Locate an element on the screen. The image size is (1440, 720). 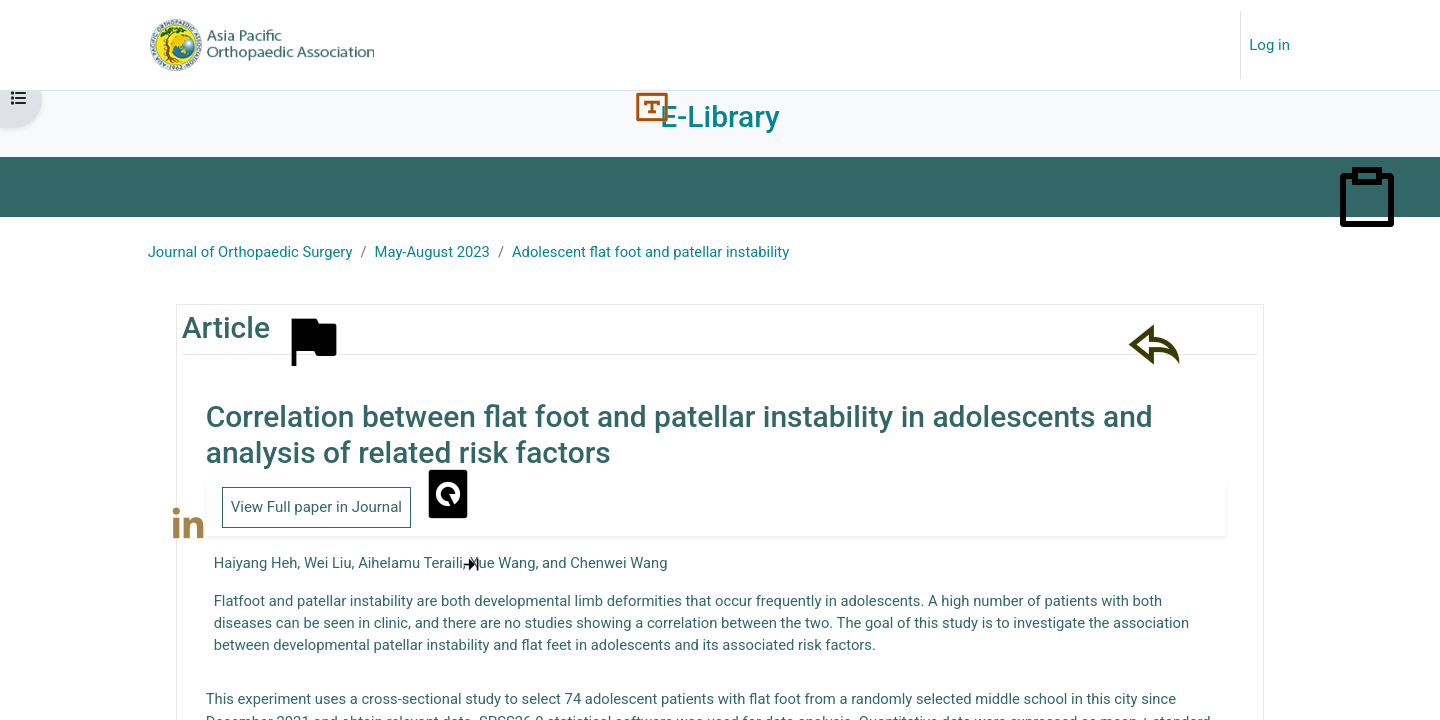
flag or mark an item for follow-up is located at coordinates (314, 341).